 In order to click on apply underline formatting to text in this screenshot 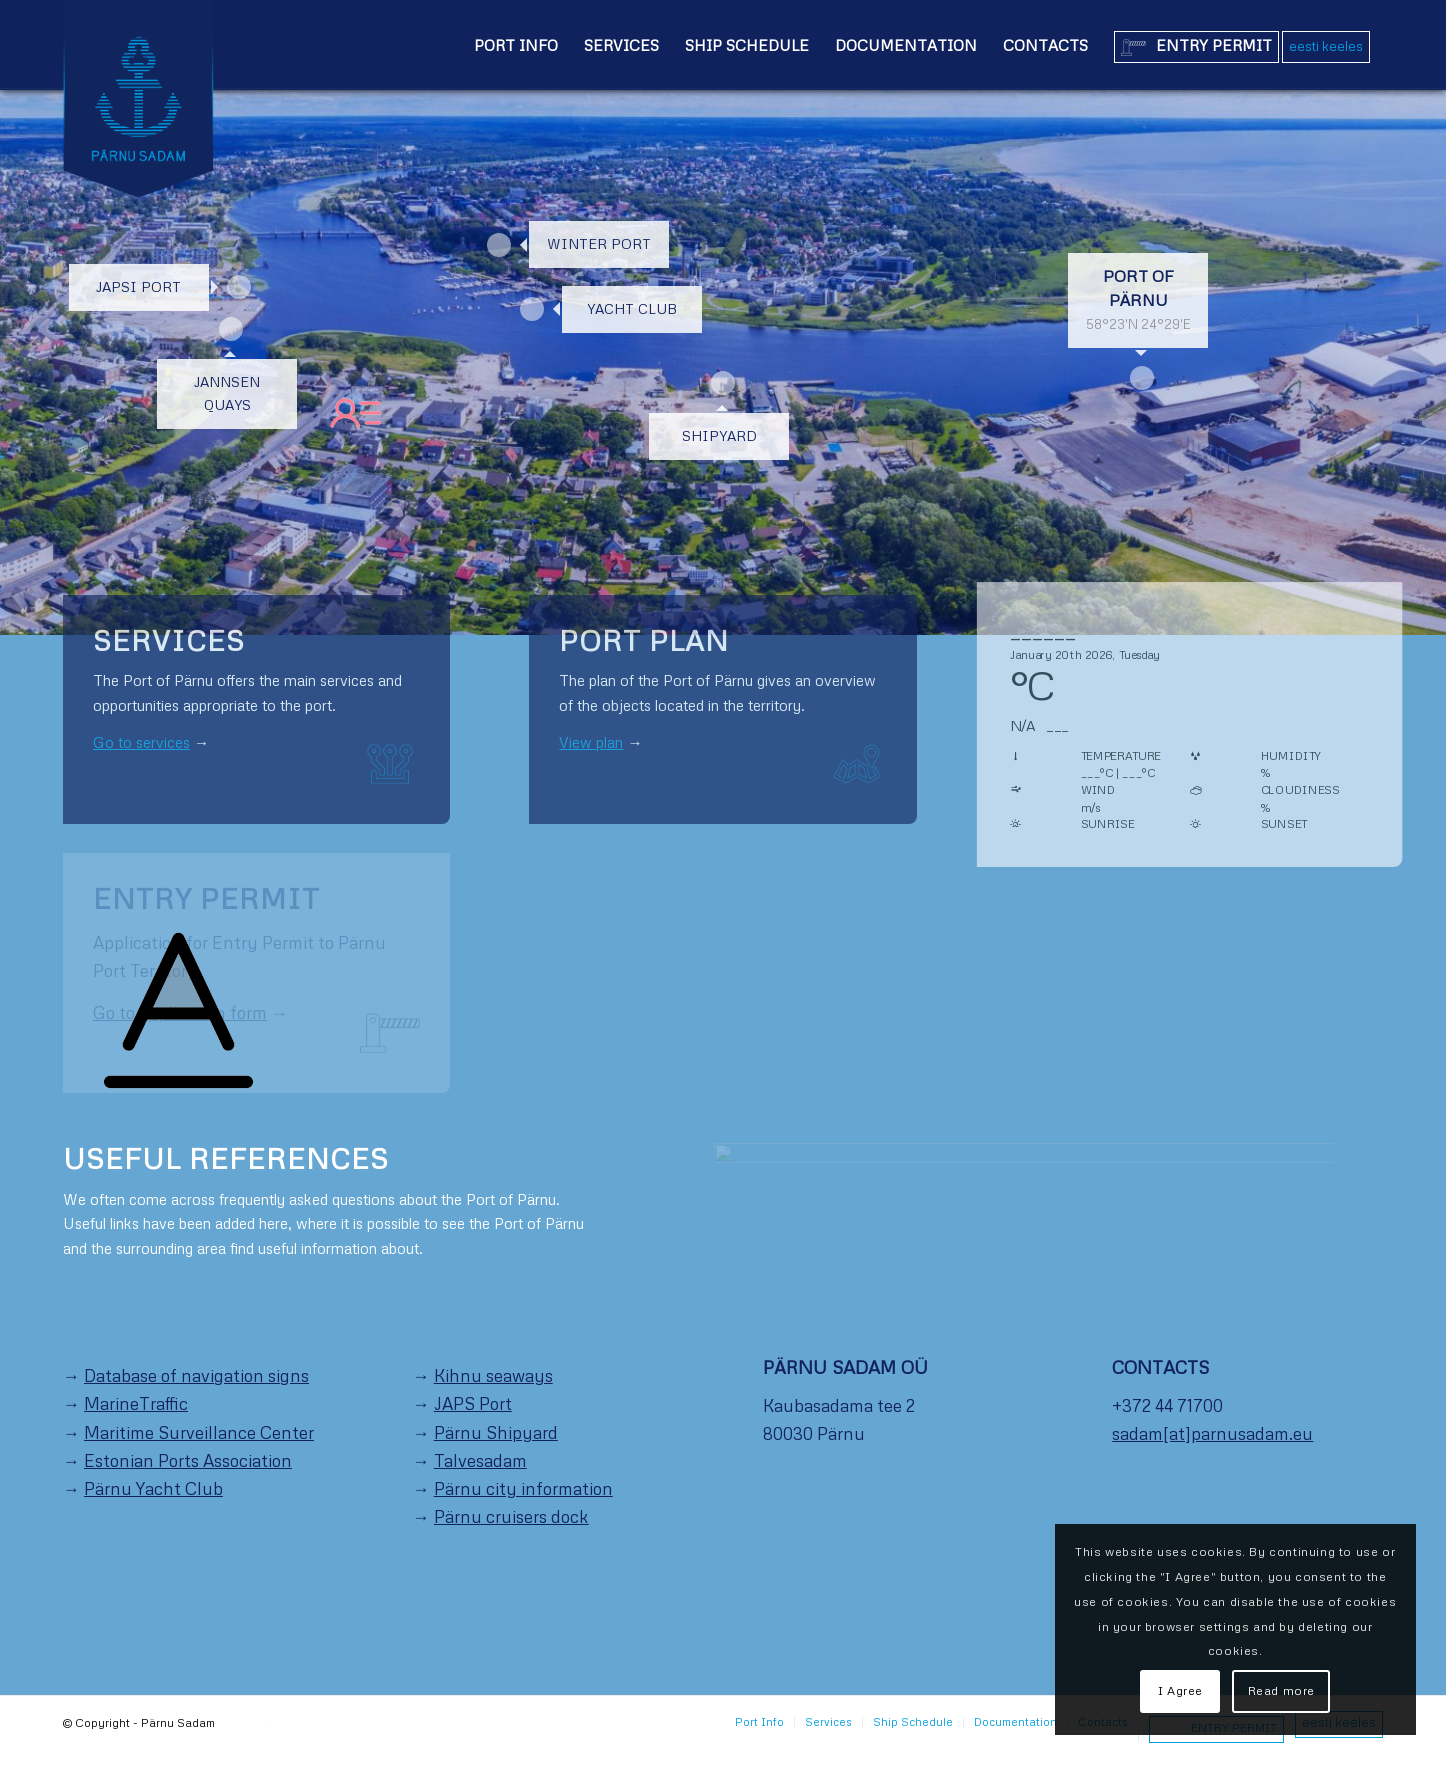, I will do `click(178, 1013)`.